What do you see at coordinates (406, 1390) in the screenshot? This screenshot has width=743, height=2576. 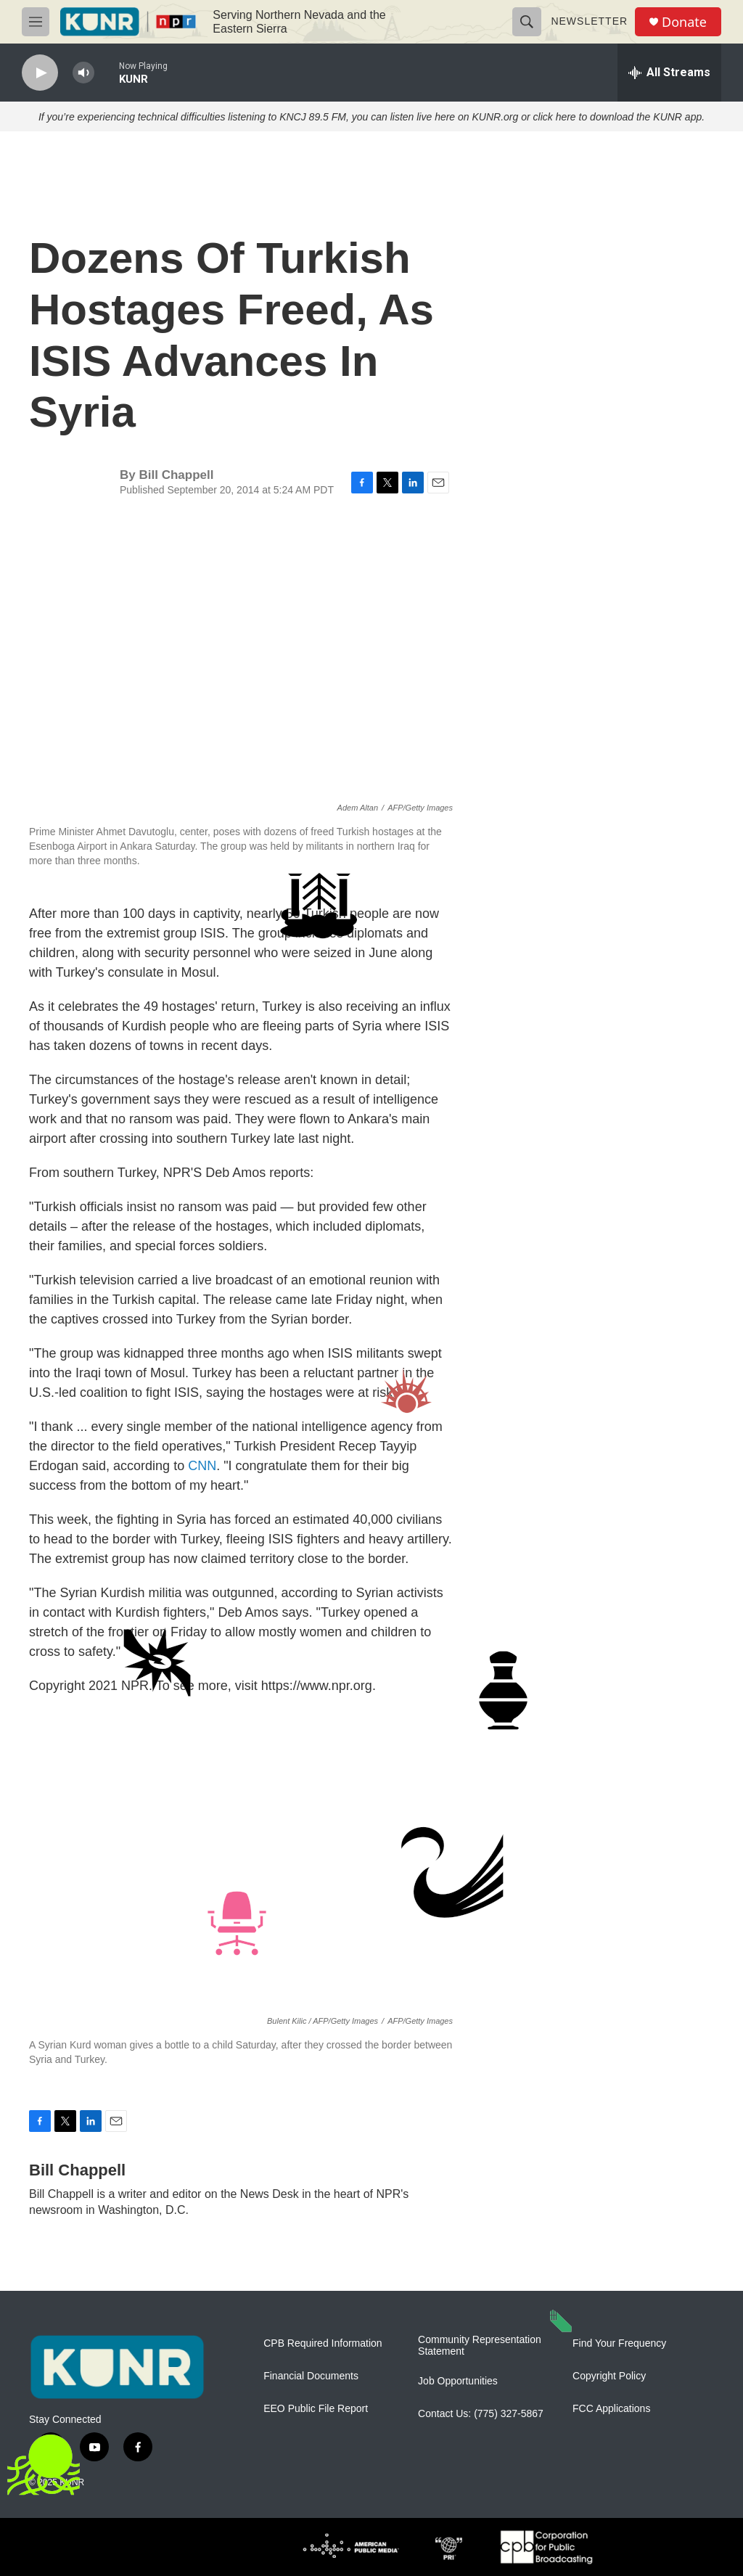 I see `view in-game time or day/night cycle` at bounding box center [406, 1390].